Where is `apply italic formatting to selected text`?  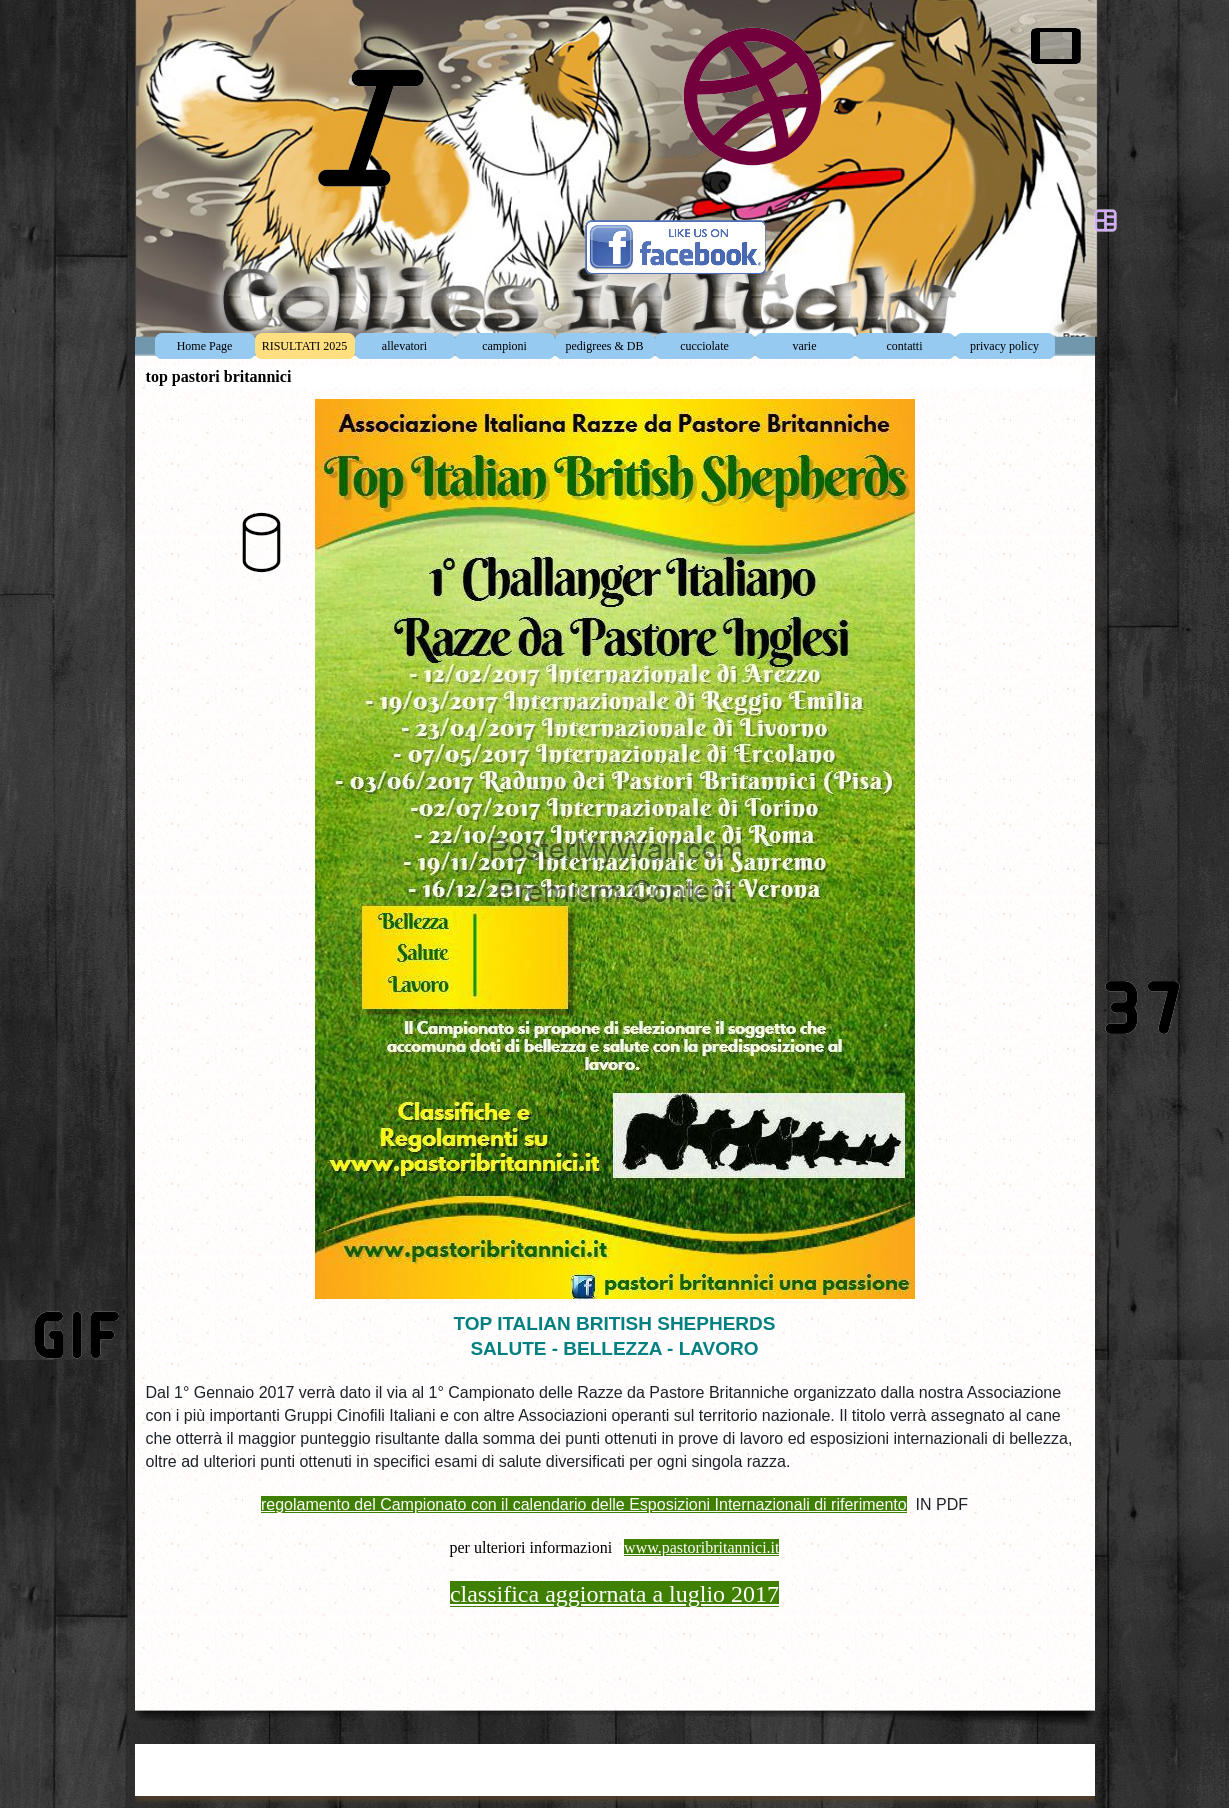
apply italic formatting to selected text is located at coordinates (371, 128).